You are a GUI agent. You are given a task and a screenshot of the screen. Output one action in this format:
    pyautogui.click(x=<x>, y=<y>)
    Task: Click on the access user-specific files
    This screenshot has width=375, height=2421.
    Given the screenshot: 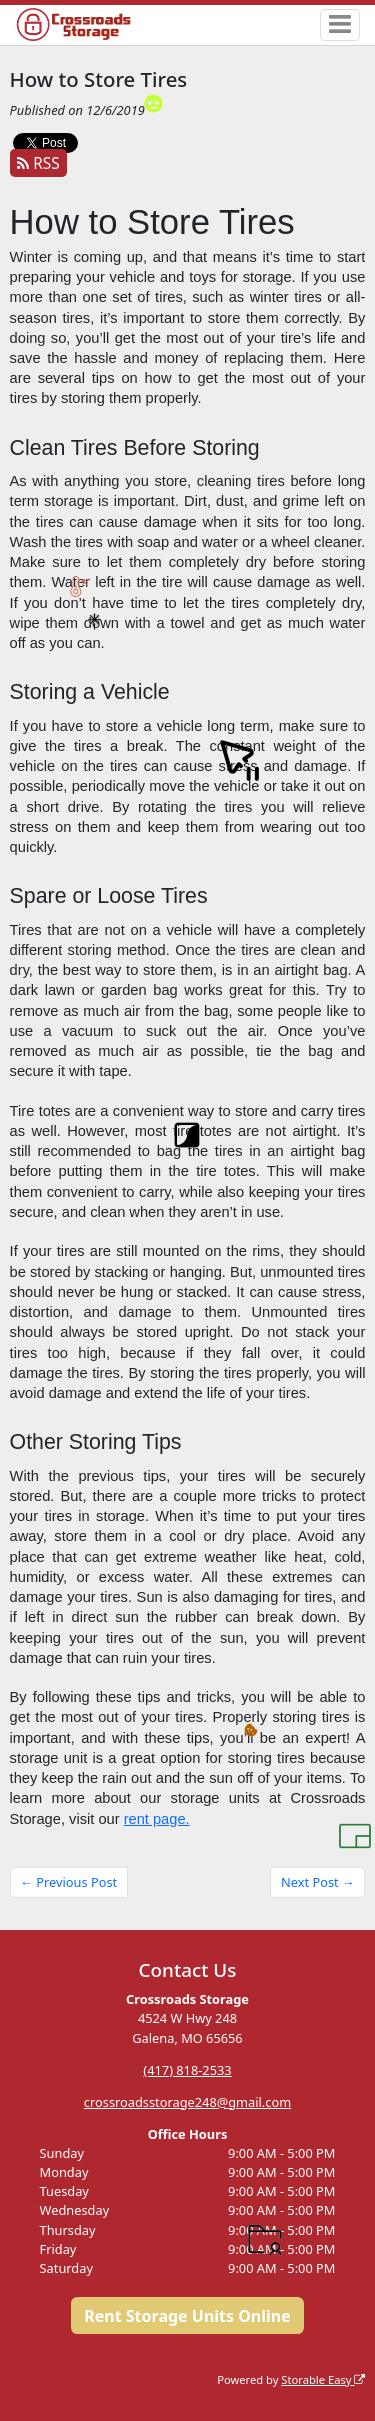 What is the action you would take?
    pyautogui.click(x=265, y=2239)
    